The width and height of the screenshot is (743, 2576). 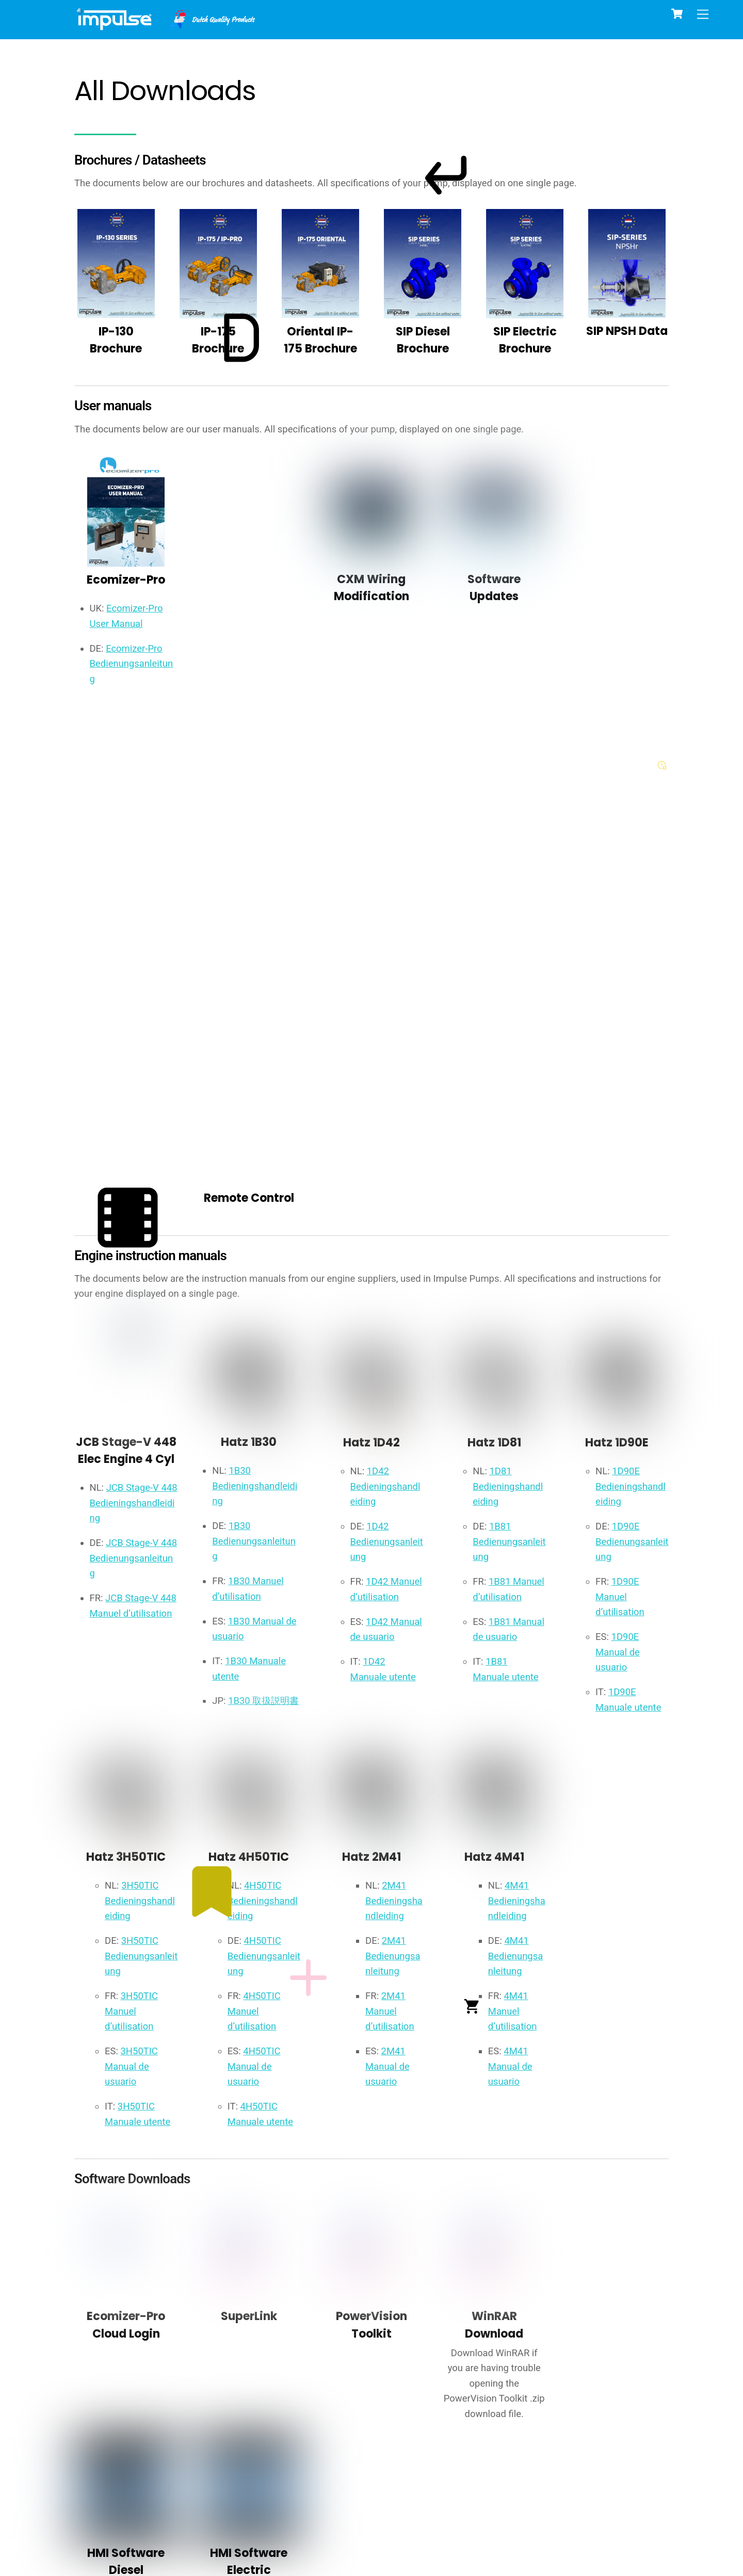 What do you see at coordinates (444, 175) in the screenshot?
I see `return or enter key` at bounding box center [444, 175].